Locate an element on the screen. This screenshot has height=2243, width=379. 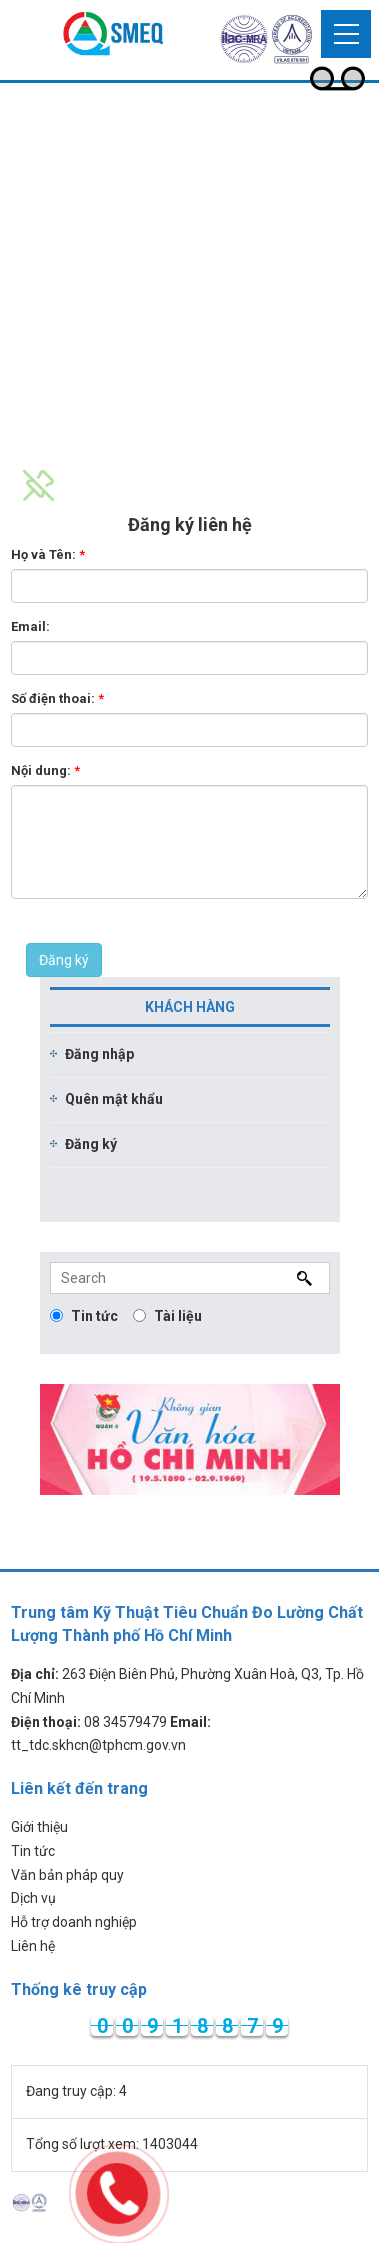
unpin an item from your saved list is located at coordinates (38, 485).